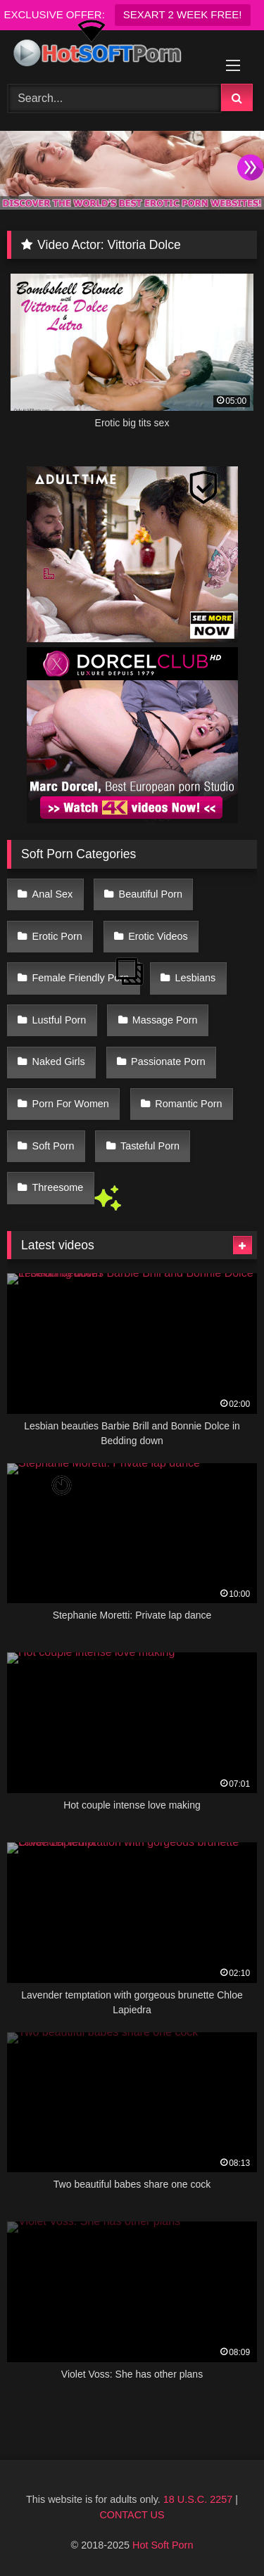 The width and height of the screenshot is (264, 2576). Describe the element at coordinates (108, 1198) in the screenshot. I see `indicates AI-generated or enhanced content` at that location.